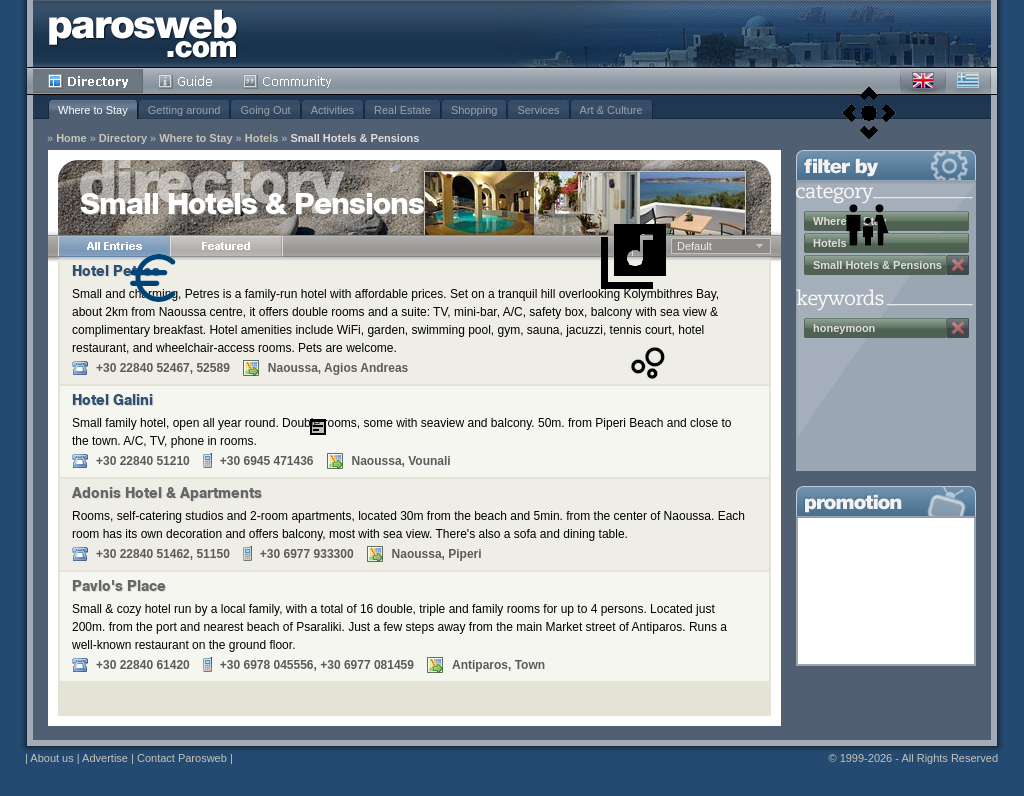 The width and height of the screenshot is (1024, 796). What do you see at coordinates (318, 427) in the screenshot?
I see `open rich text editor` at bounding box center [318, 427].